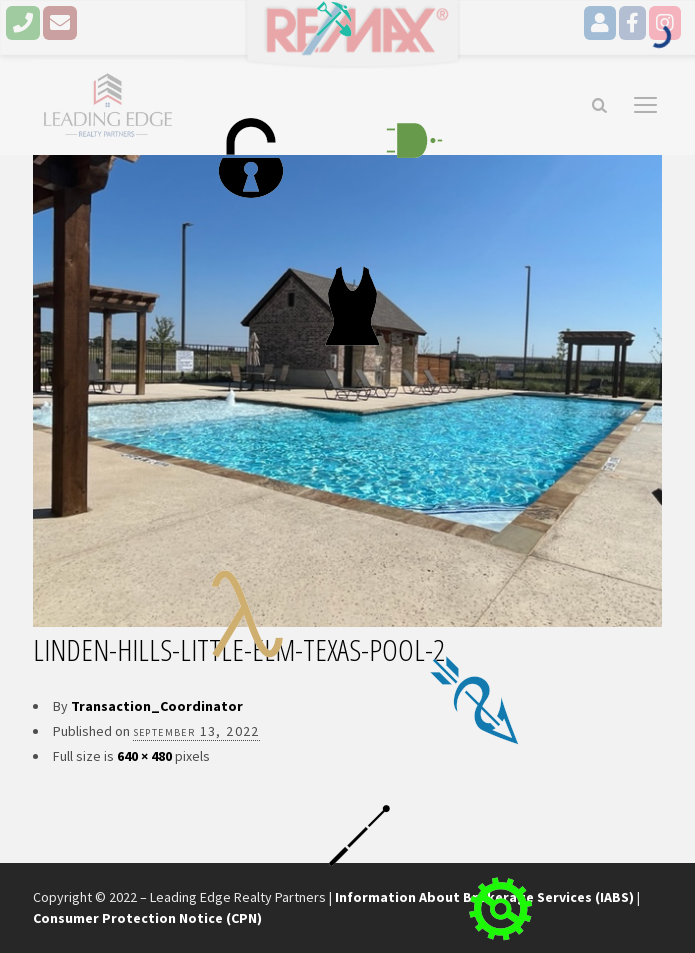  I want to click on unlocked or unsecured status, so click(251, 158).